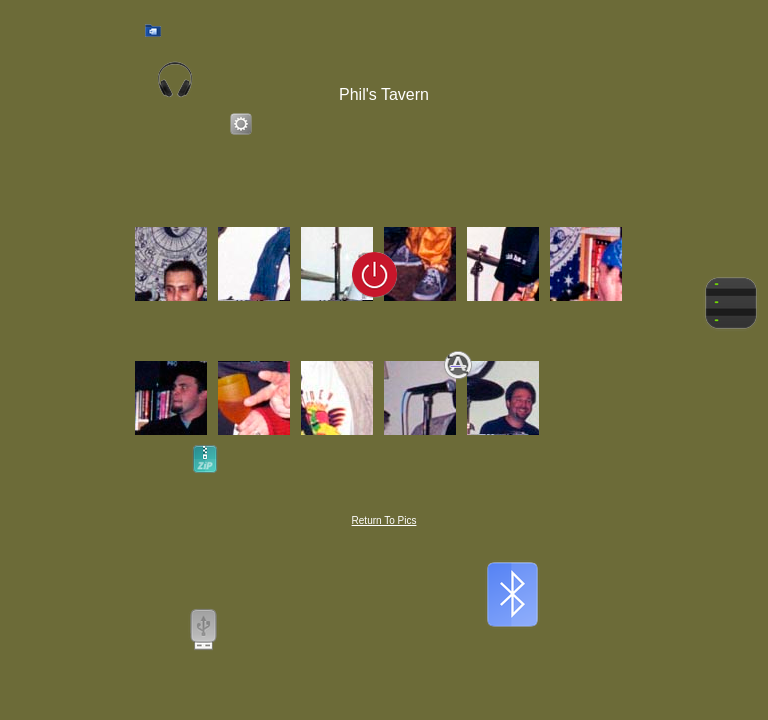 This screenshot has width=768, height=720. I want to click on open a compressed zip archive, so click(205, 459).